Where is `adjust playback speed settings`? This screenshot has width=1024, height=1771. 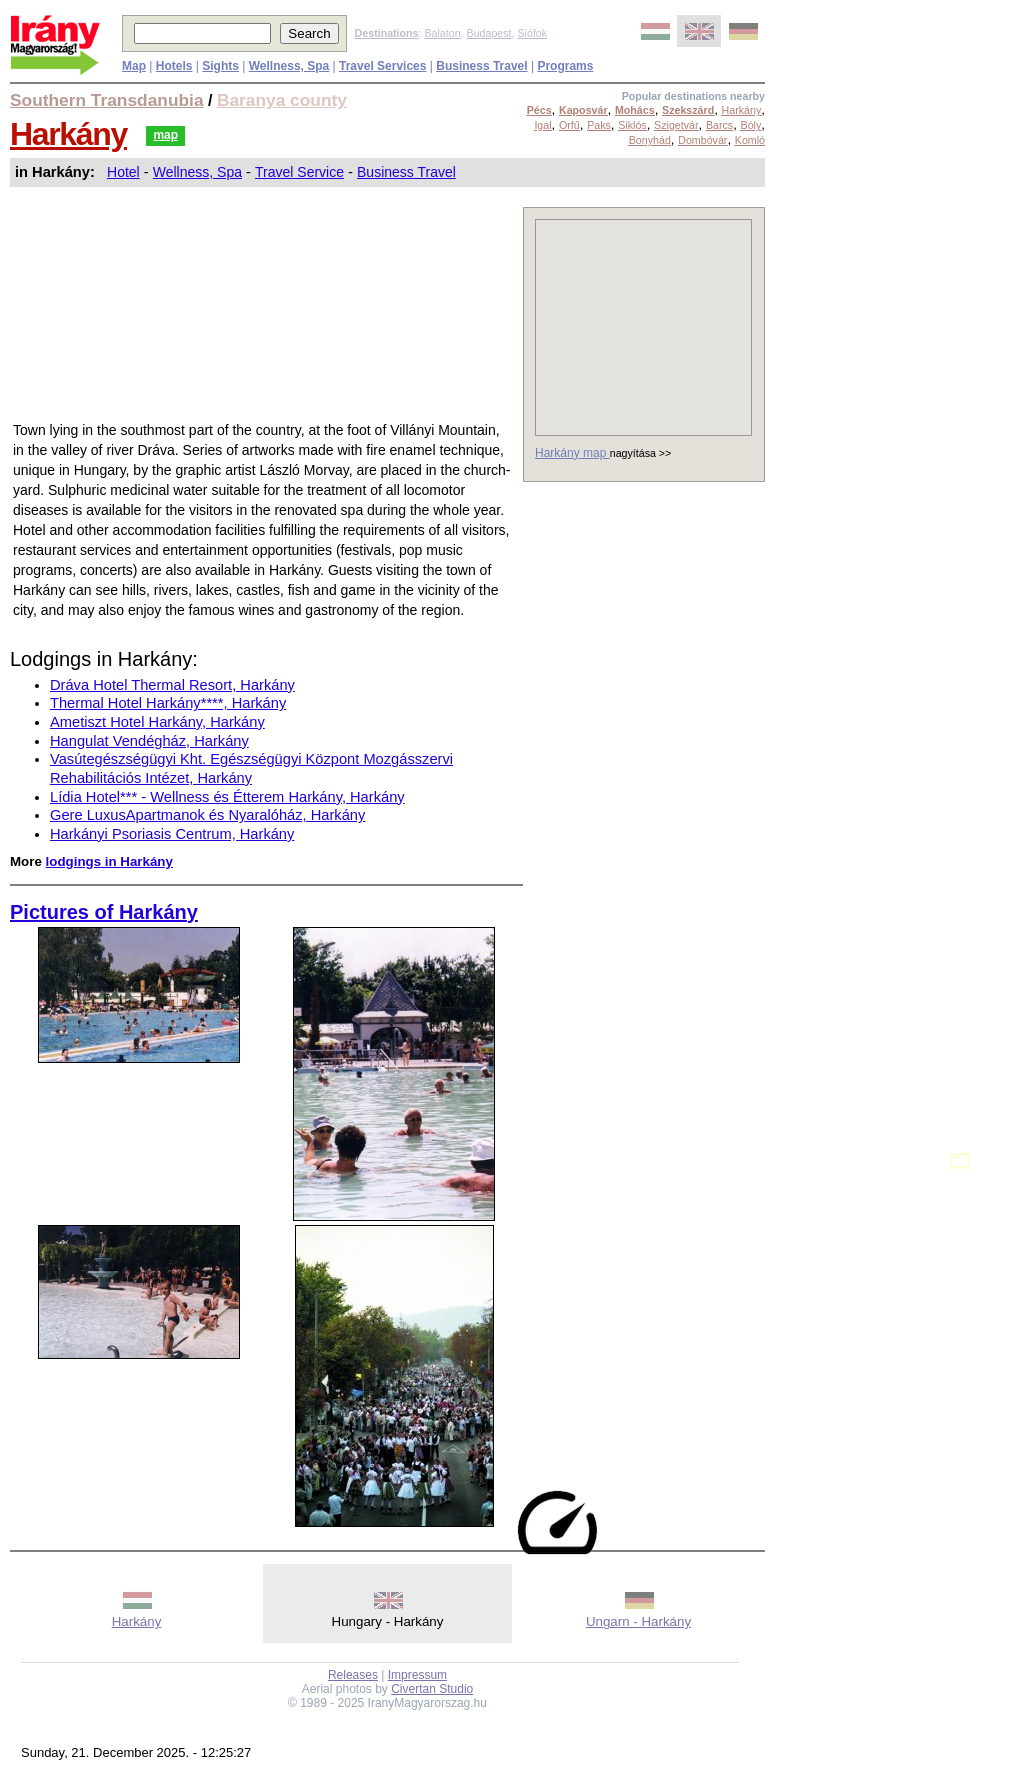 adjust playback speed settings is located at coordinates (557, 1522).